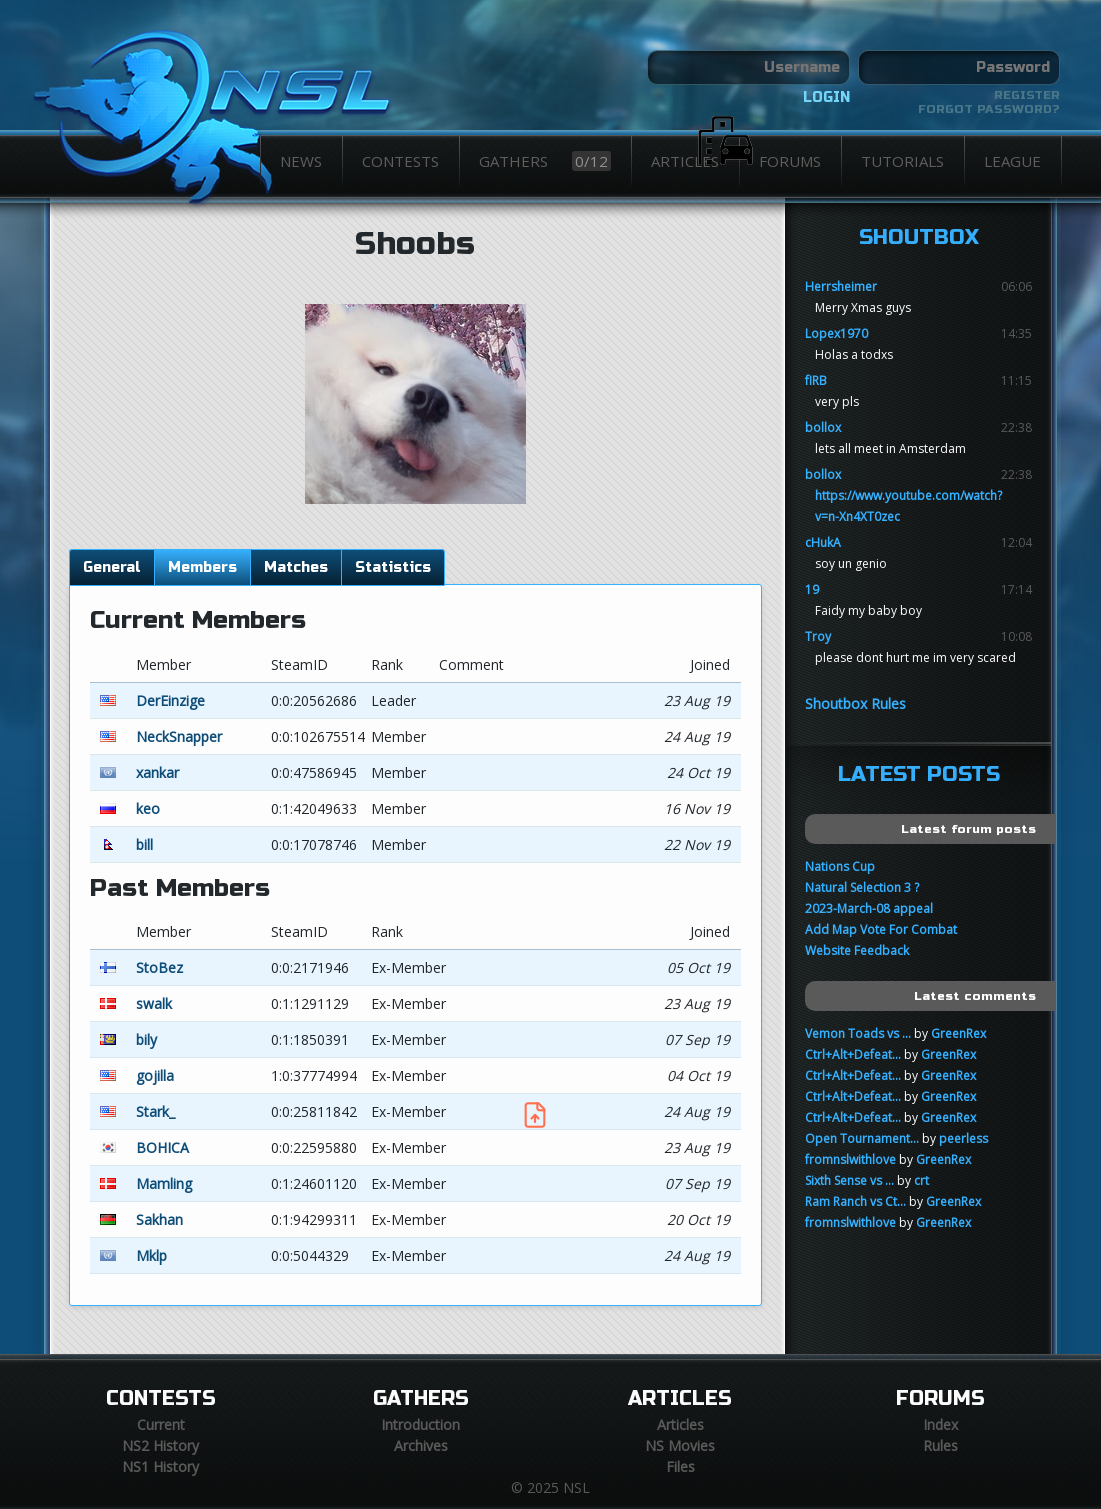 The image size is (1101, 1509). What do you see at coordinates (535, 1115) in the screenshot?
I see `upload a file` at bounding box center [535, 1115].